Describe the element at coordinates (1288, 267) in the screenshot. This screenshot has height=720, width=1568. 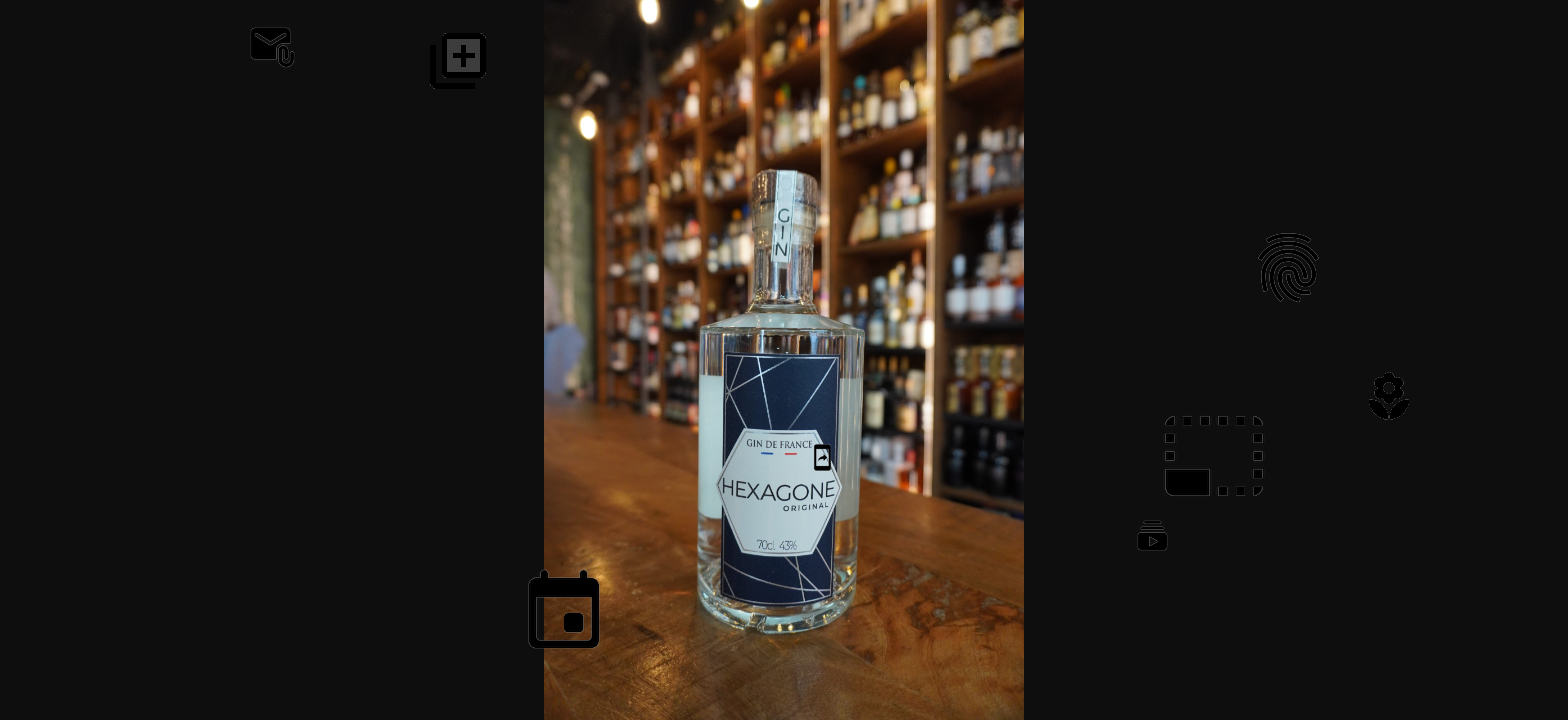
I see `authenticate with fingerprint` at that location.